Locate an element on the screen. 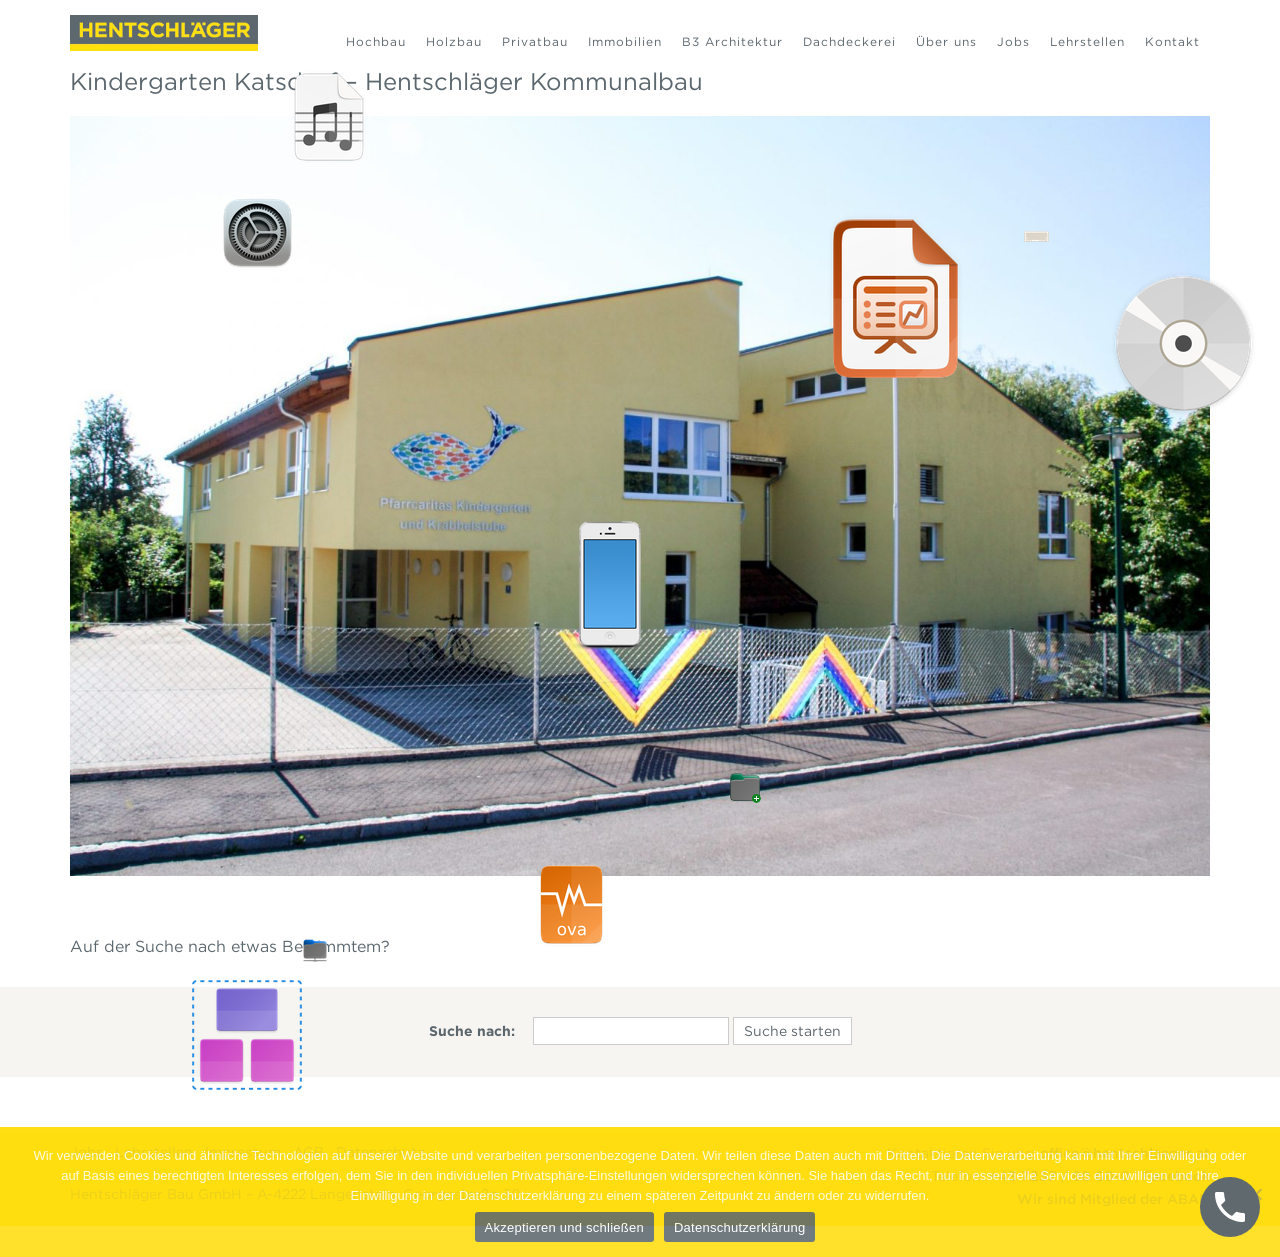 The width and height of the screenshot is (1280, 1257). access a remote or network folder is located at coordinates (315, 950).